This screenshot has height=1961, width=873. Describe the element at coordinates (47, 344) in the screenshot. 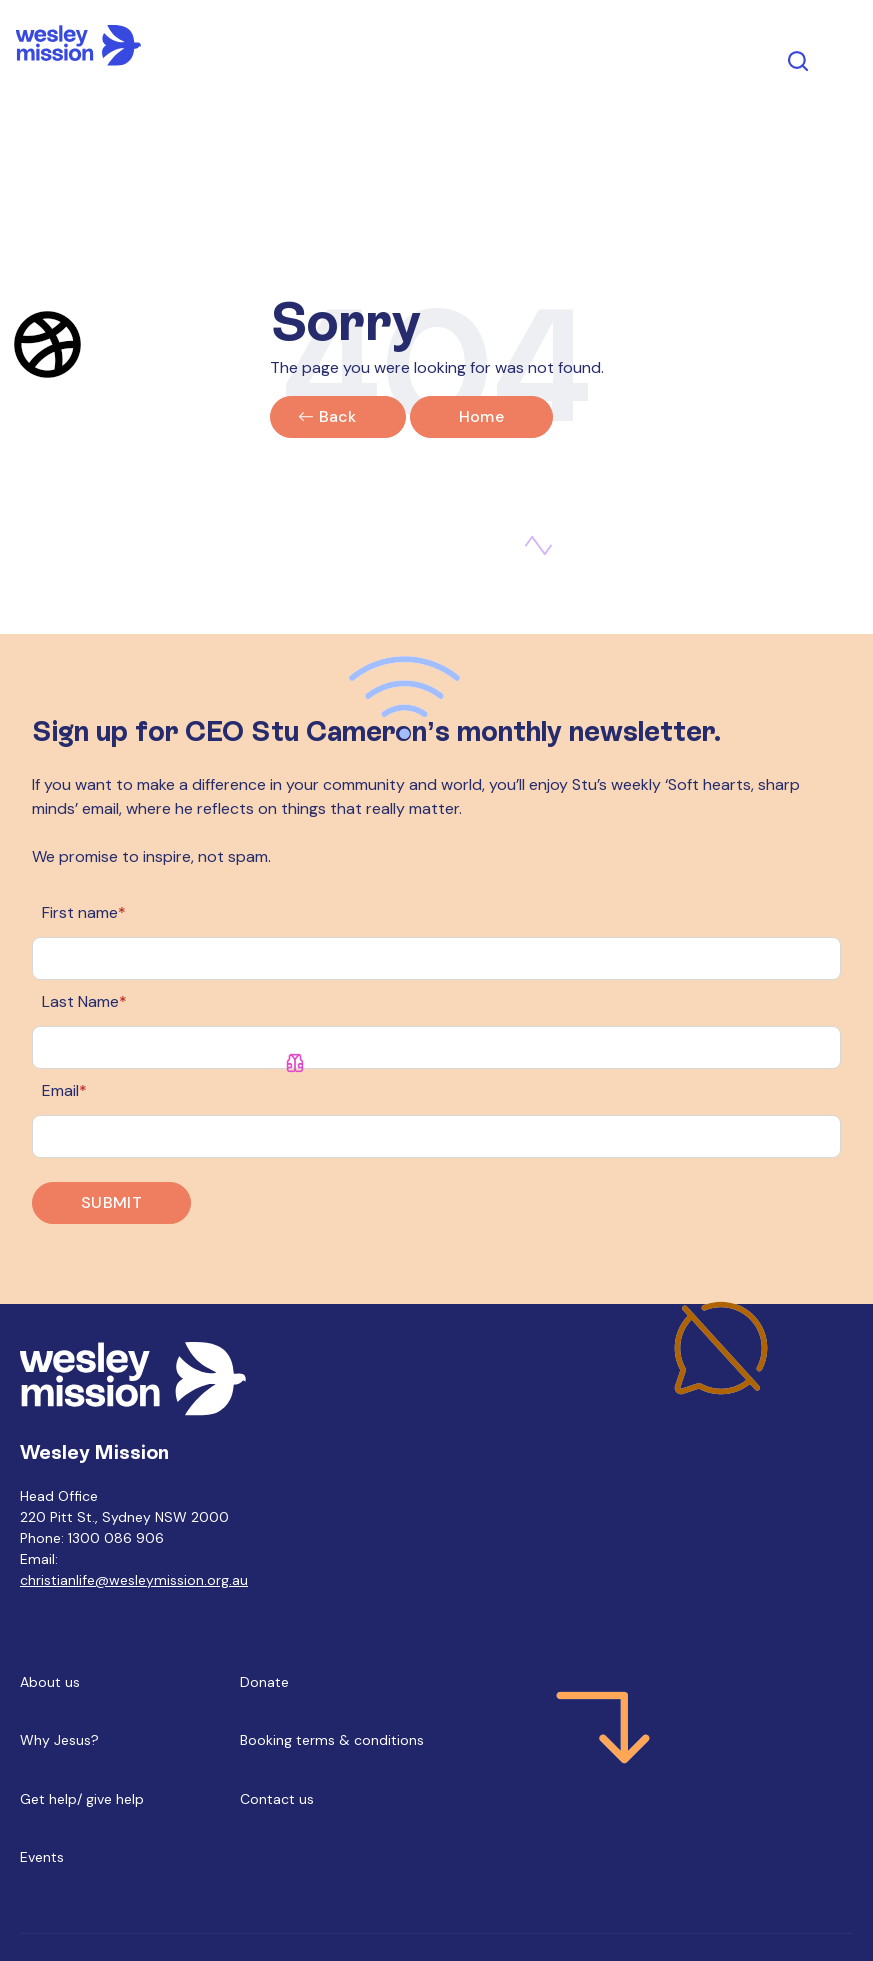

I see `view dribbble profile or portfolio` at that location.